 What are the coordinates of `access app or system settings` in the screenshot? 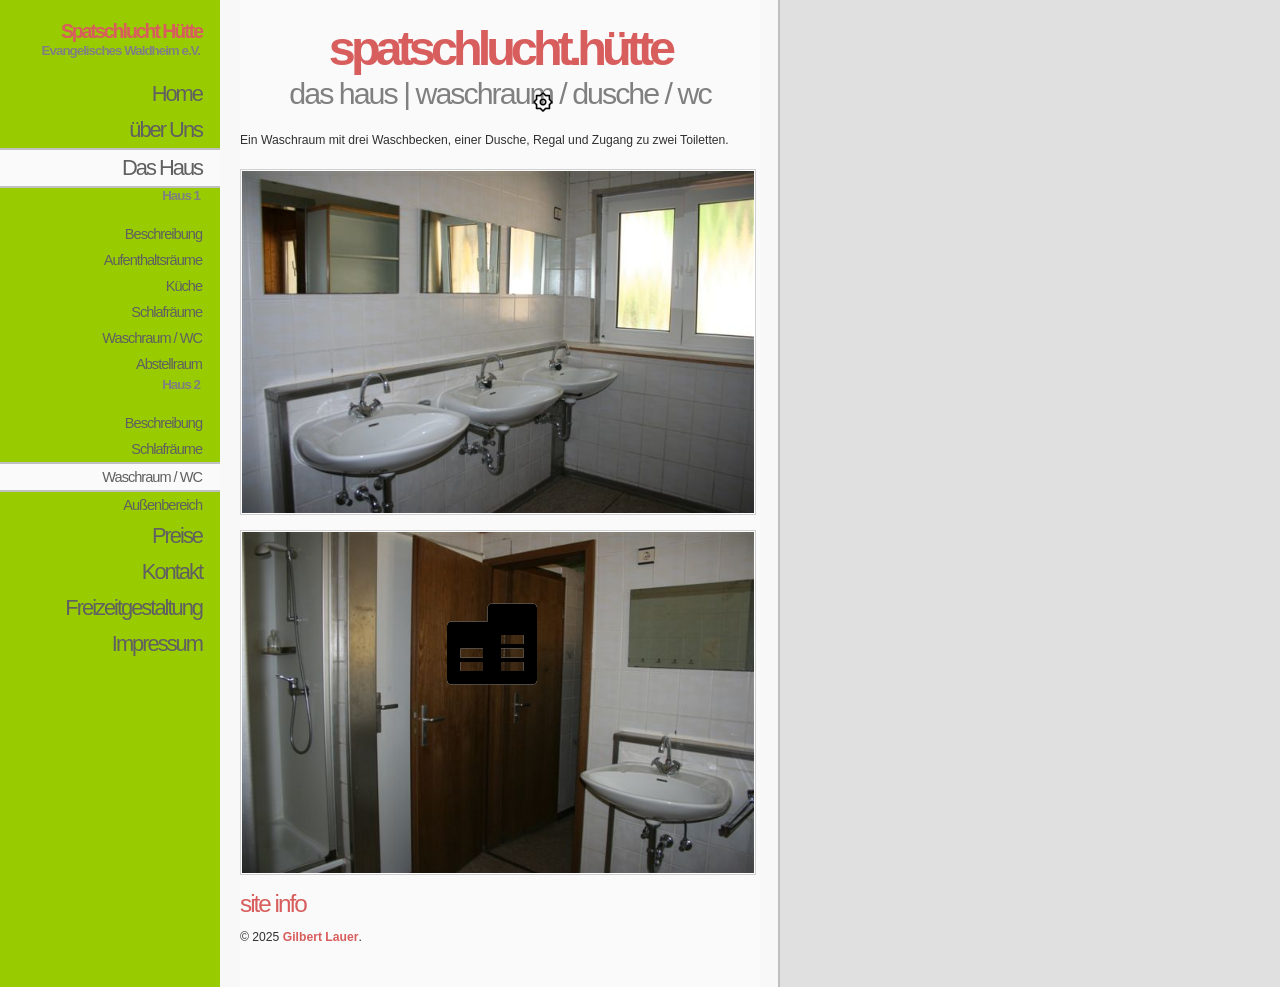 It's located at (543, 102).